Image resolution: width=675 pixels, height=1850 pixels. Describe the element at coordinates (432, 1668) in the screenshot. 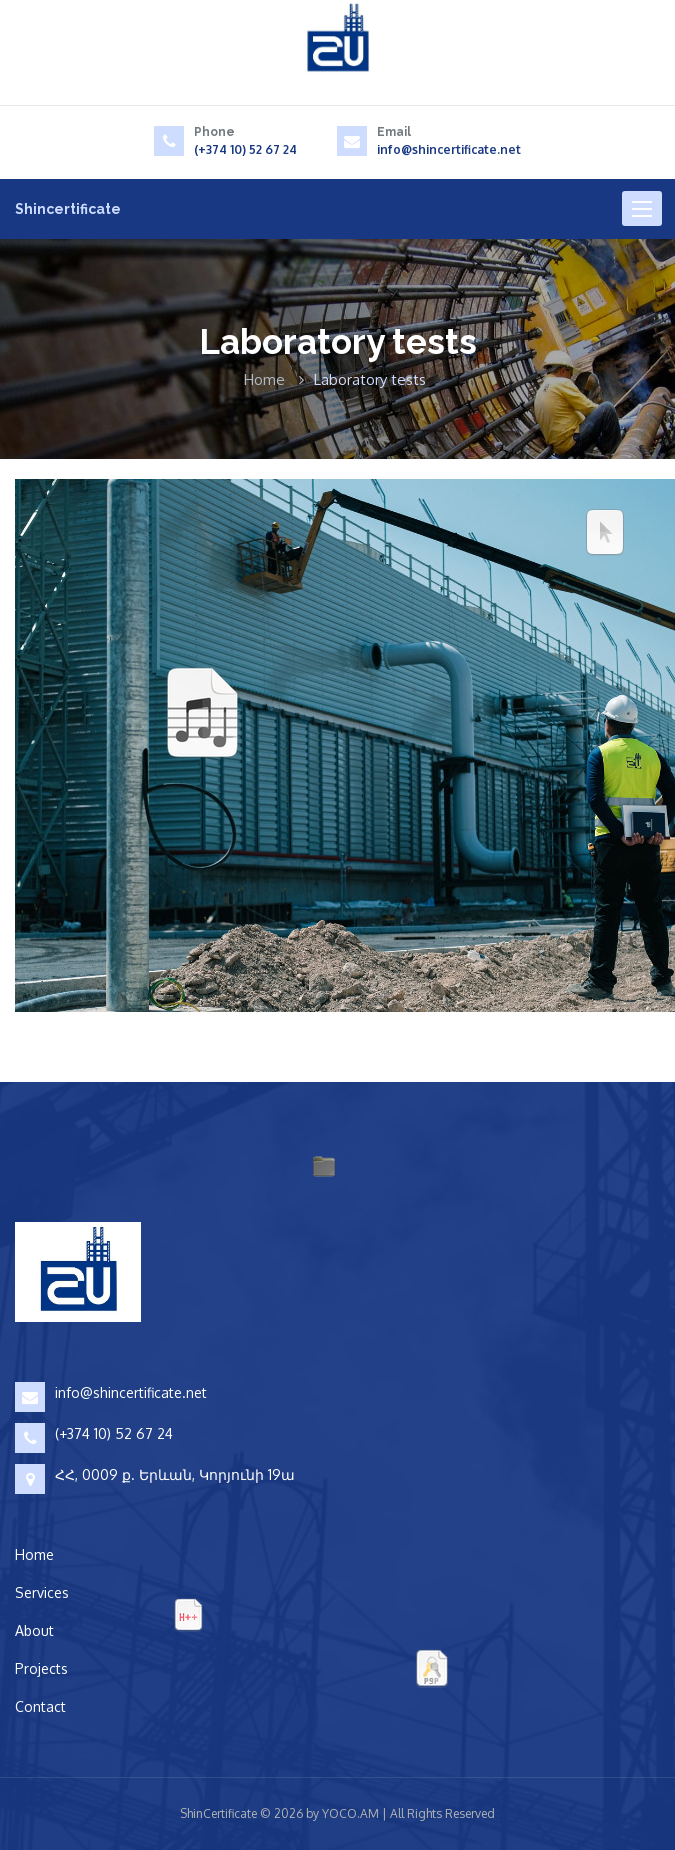

I see `pgp encryption key file` at that location.